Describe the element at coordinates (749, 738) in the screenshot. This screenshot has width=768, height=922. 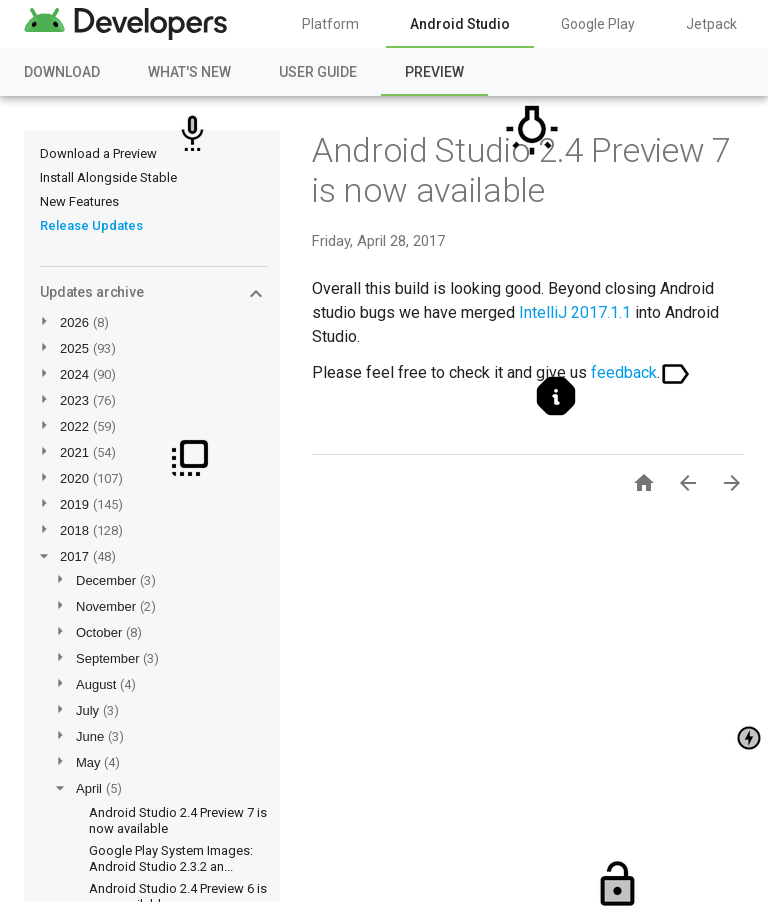
I see `indicates offline mode with cached content available` at that location.